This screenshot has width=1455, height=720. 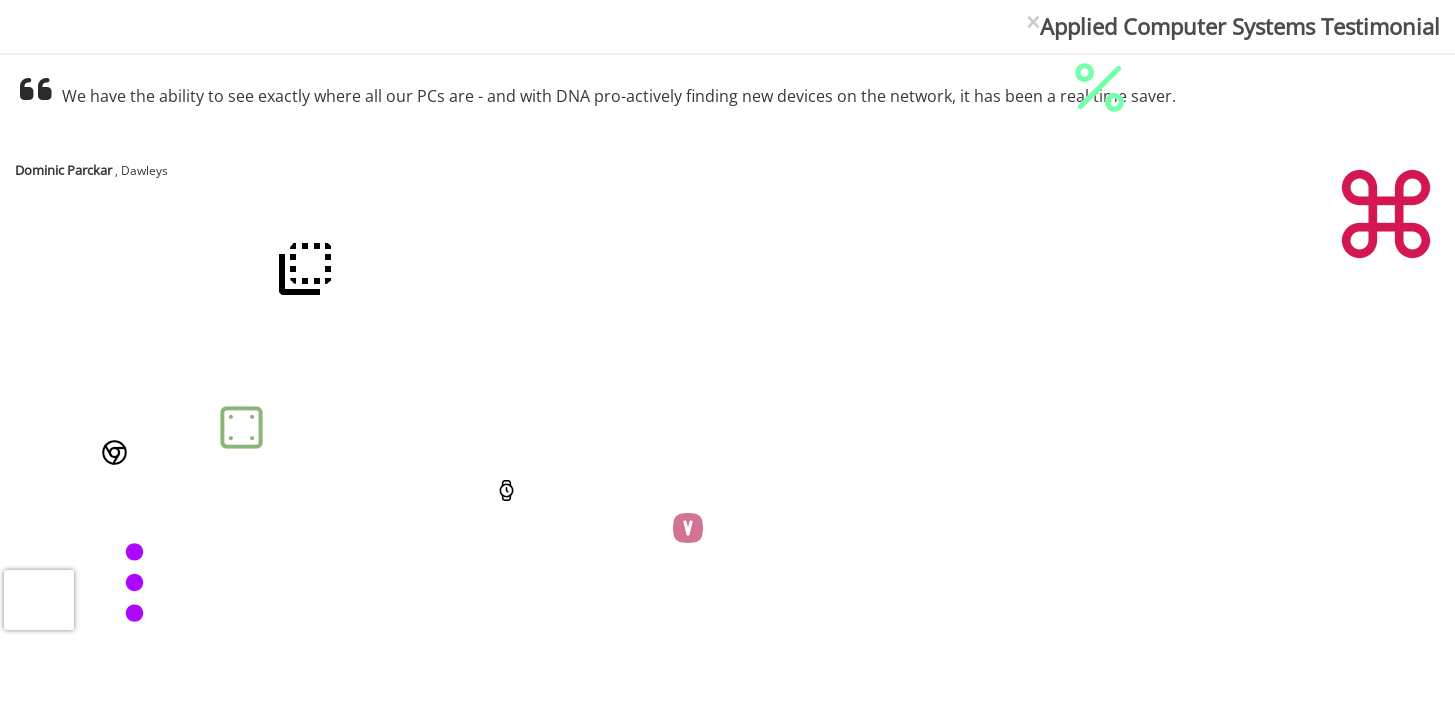 What do you see at coordinates (688, 528) in the screenshot?
I see `indicates a verified status or badge` at bounding box center [688, 528].